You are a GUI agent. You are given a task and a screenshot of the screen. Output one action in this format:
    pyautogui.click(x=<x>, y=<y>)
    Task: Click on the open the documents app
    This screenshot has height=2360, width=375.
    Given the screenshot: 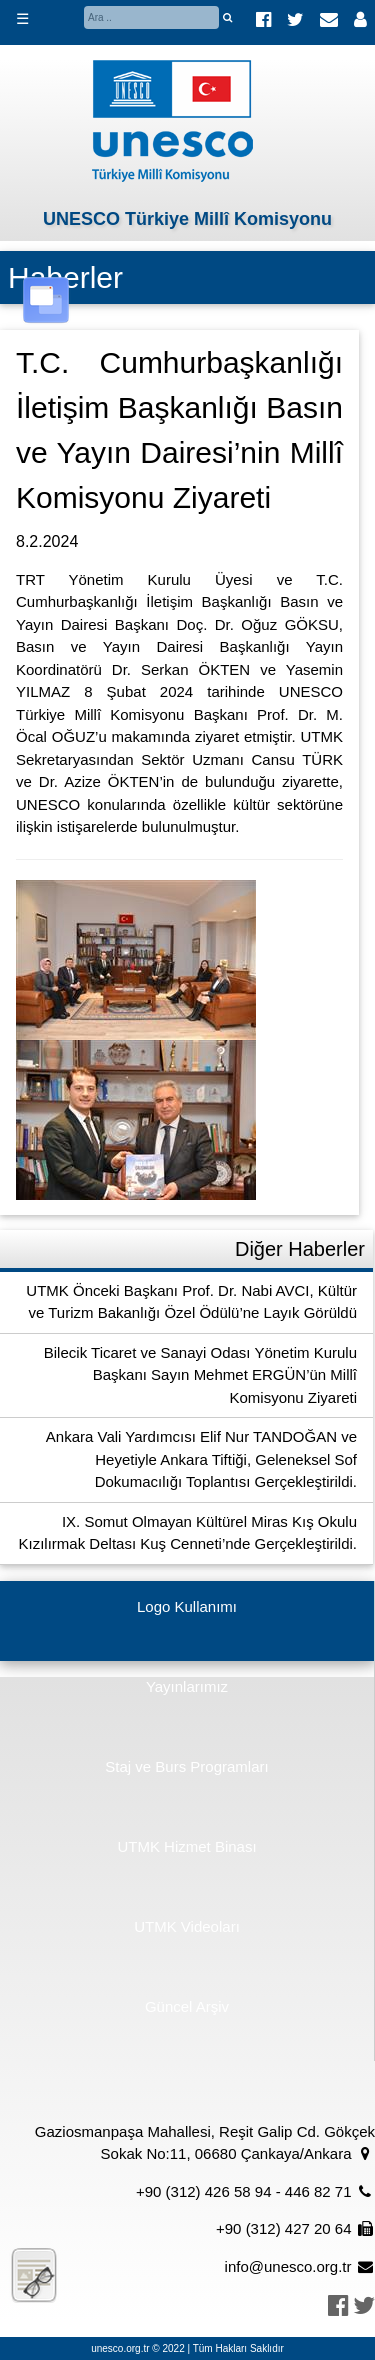 What is the action you would take?
    pyautogui.click(x=34, y=2275)
    